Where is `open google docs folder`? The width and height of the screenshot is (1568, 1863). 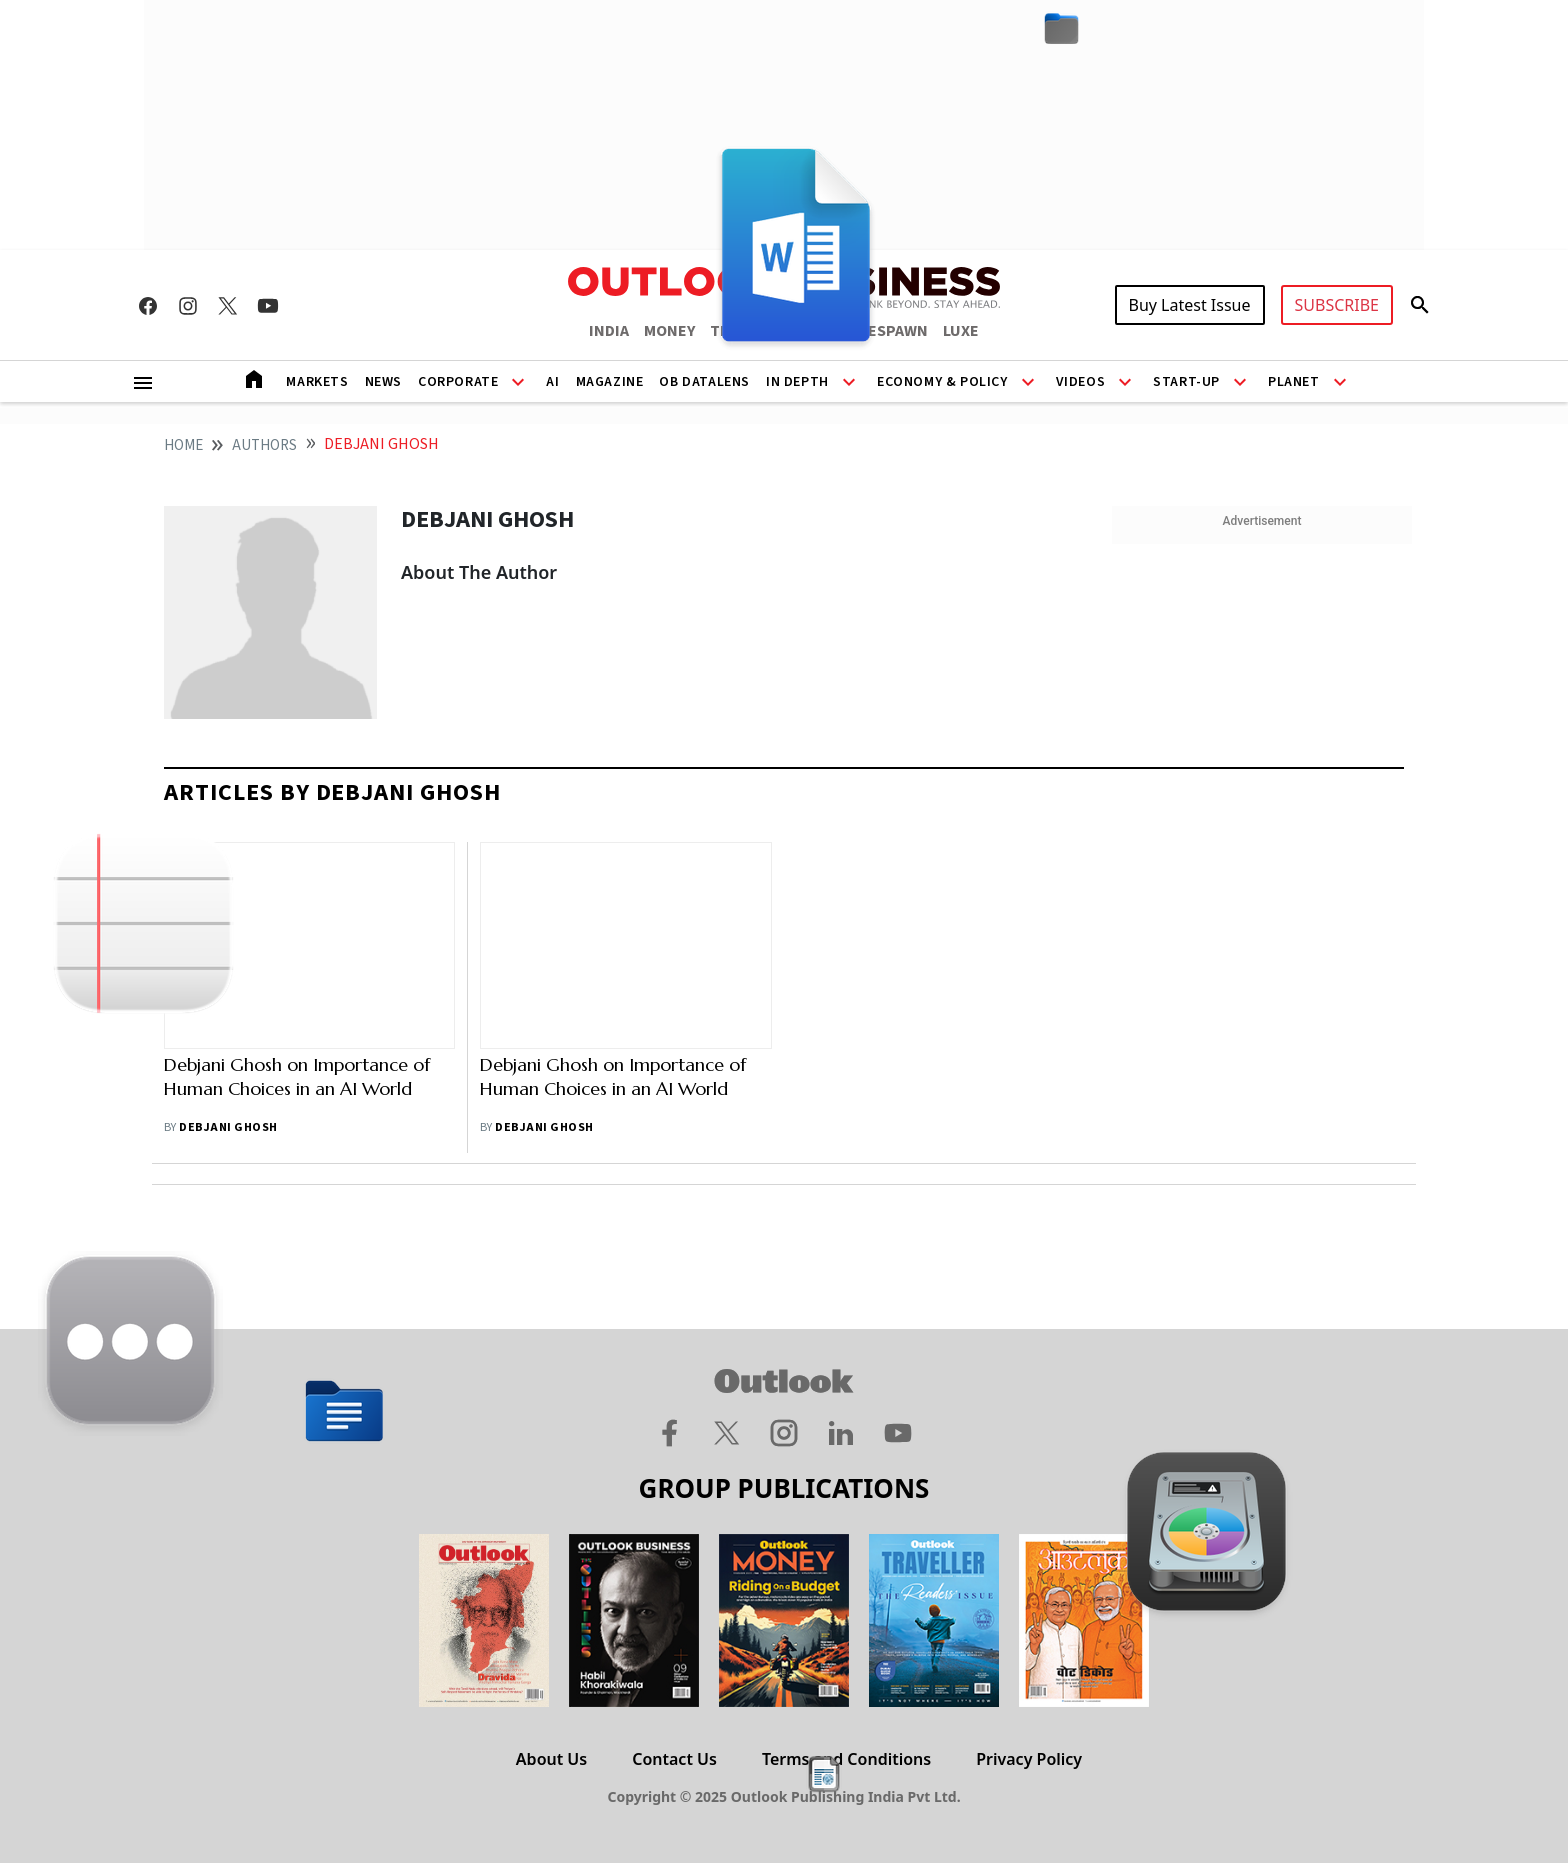
open google docs folder is located at coordinates (344, 1413).